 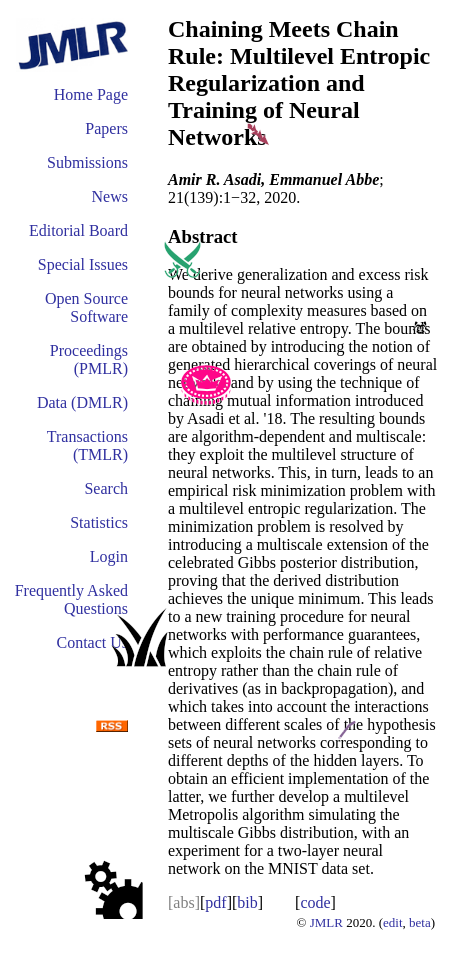 What do you see at coordinates (258, 134) in the screenshot?
I see `indicates critical hit or piercing damage` at bounding box center [258, 134].